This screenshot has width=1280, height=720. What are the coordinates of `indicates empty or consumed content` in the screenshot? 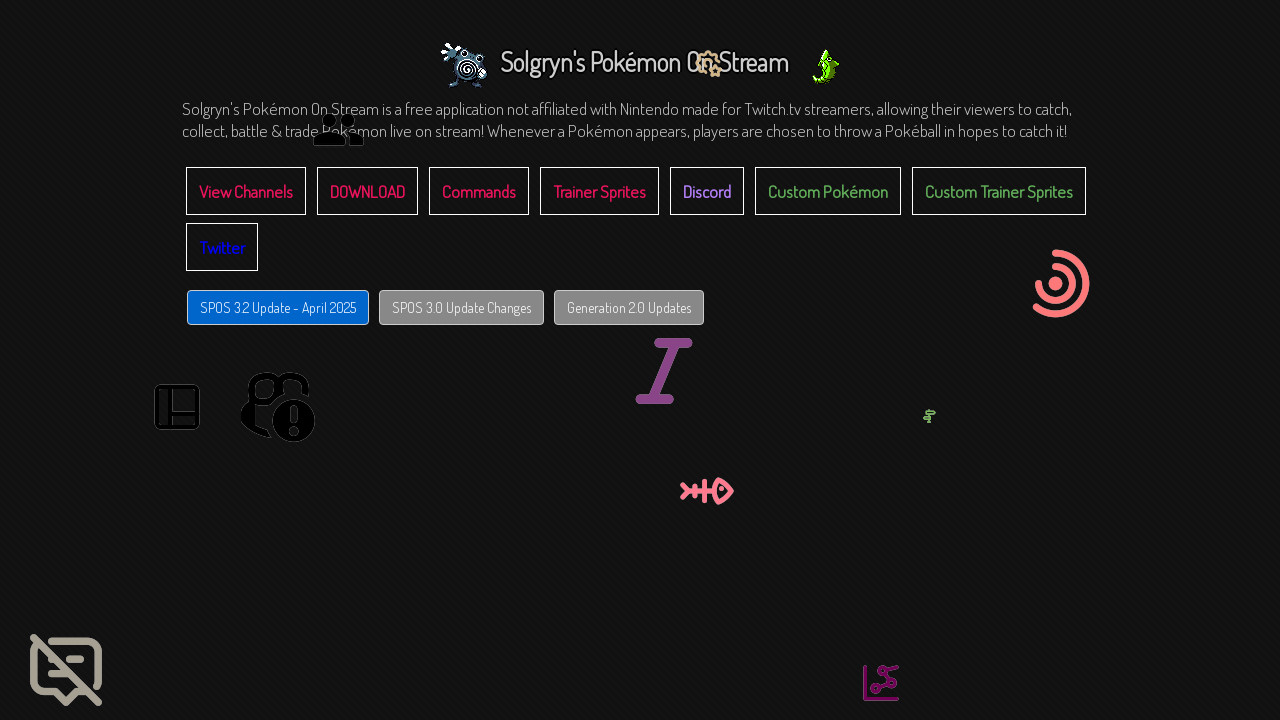 It's located at (707, 491).